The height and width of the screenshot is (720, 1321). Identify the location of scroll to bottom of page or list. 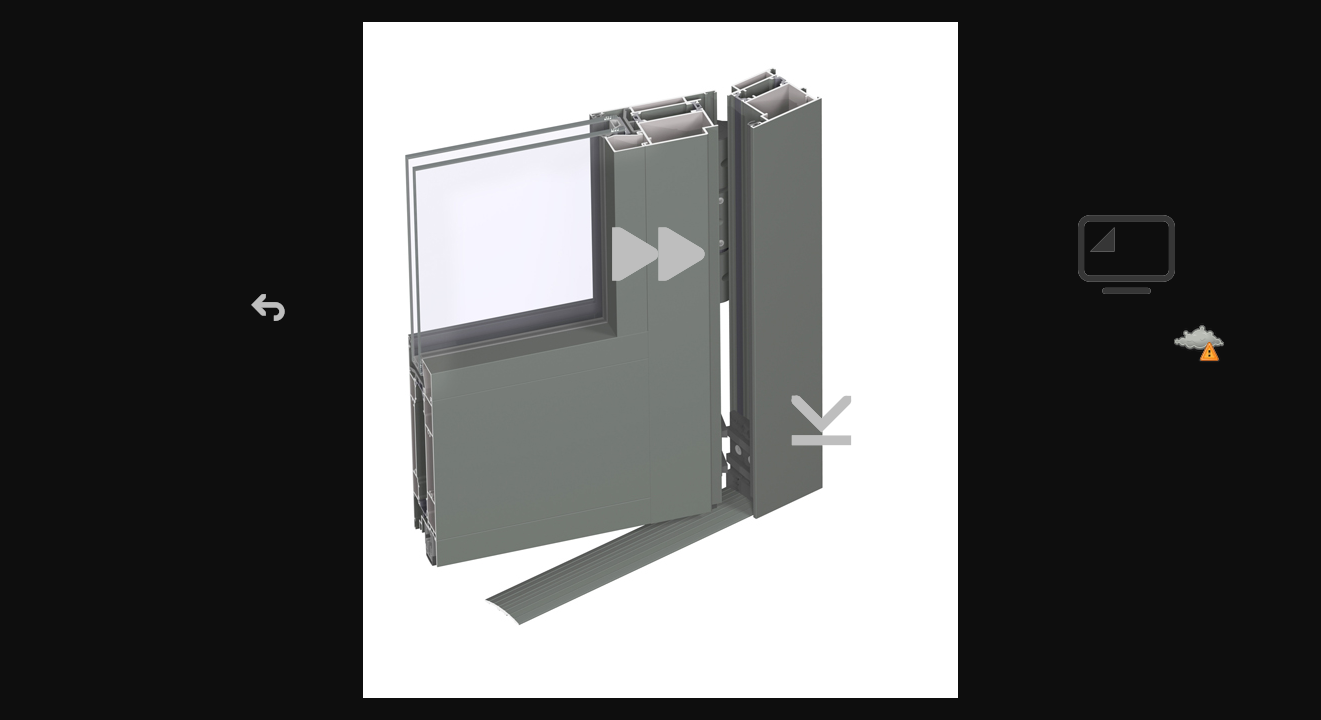
(821, 420).